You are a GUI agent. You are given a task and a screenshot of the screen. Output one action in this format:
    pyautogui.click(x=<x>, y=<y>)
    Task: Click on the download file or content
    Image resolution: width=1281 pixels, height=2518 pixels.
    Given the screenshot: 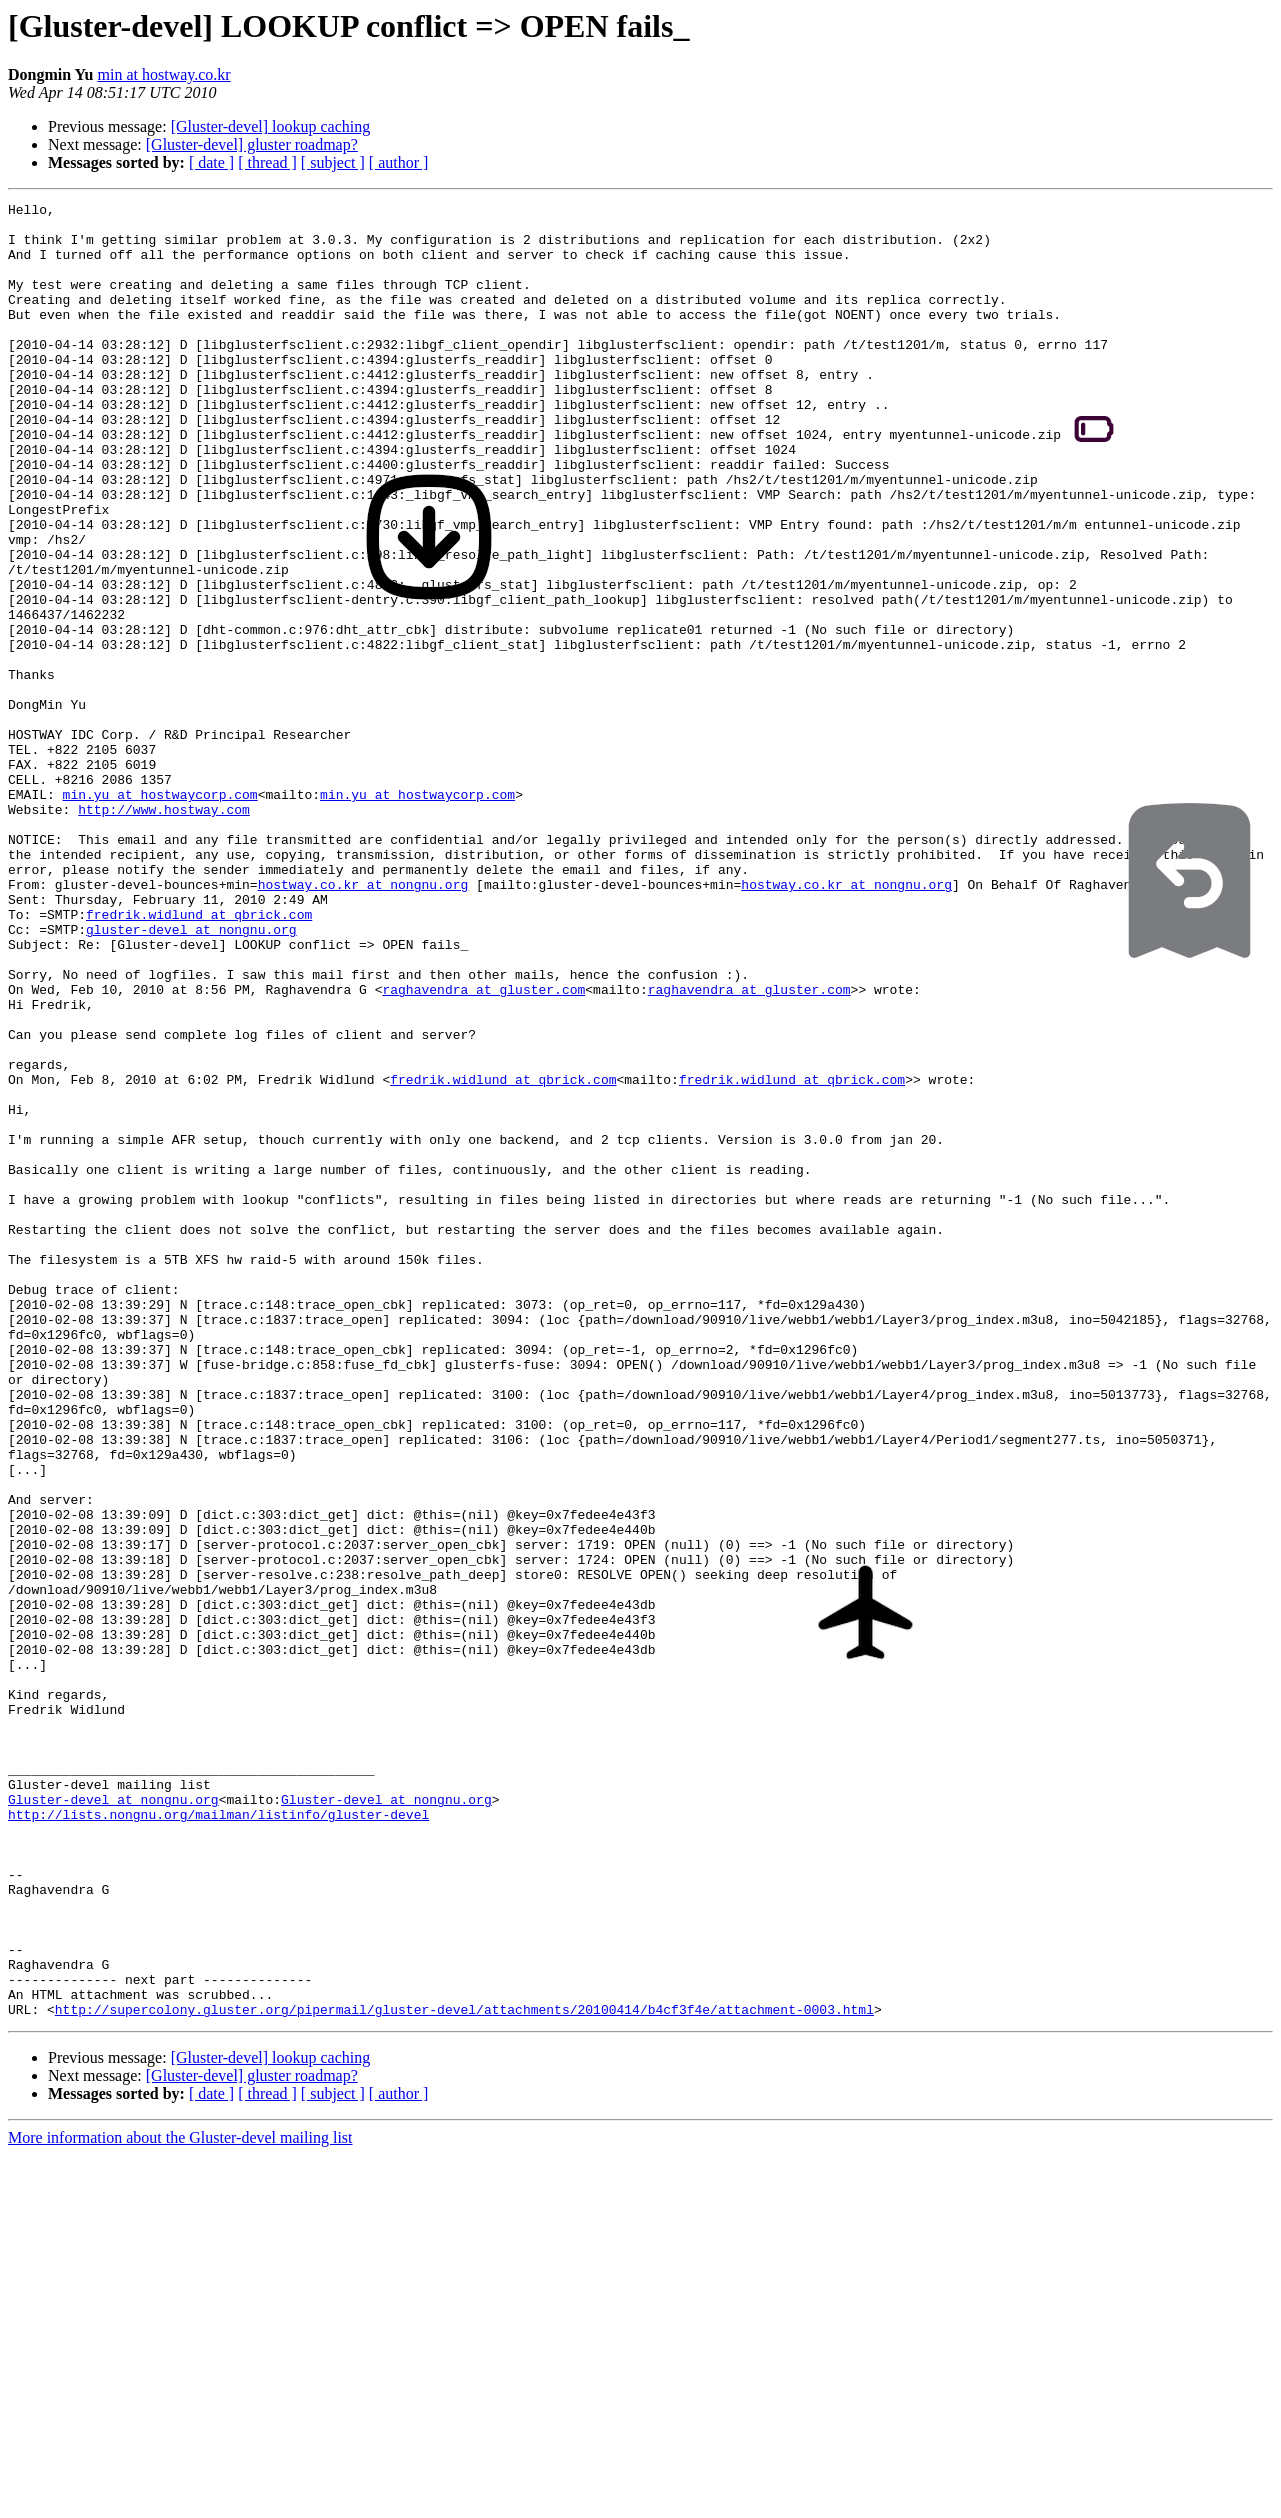 What is the action you would take?
    pyautogui.click(x=429, y=537)
    